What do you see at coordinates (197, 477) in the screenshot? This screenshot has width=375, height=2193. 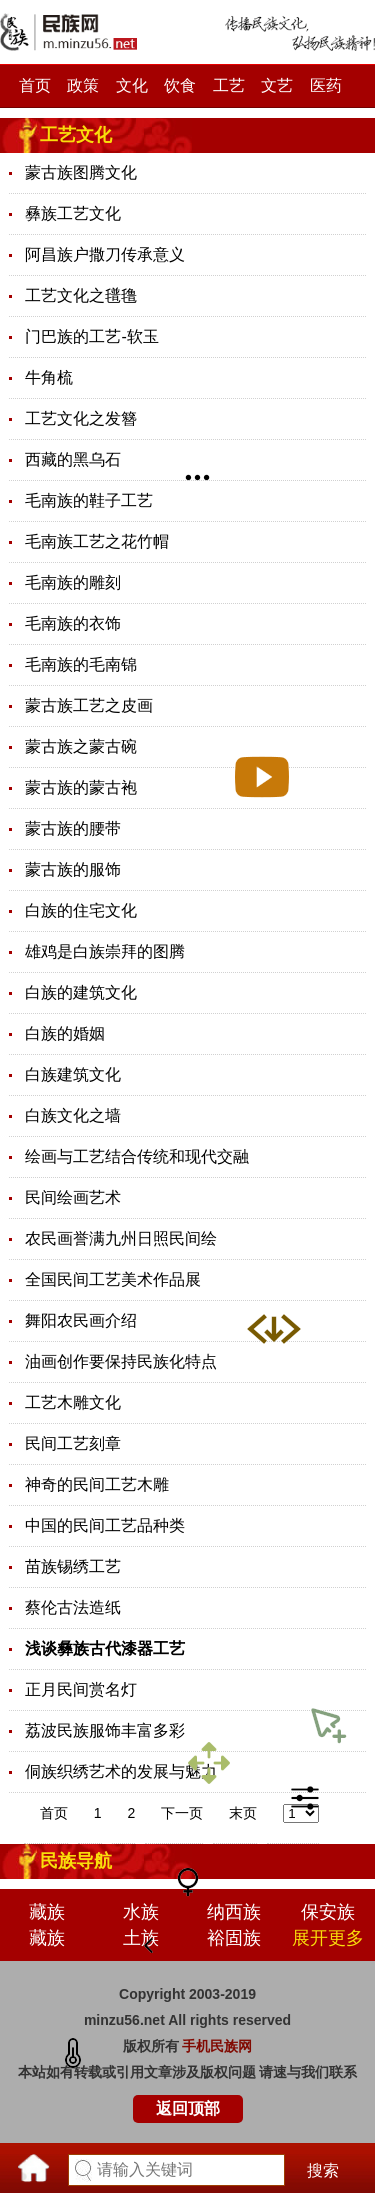 I see `access more options or actions` at bounding box center [197, 477].